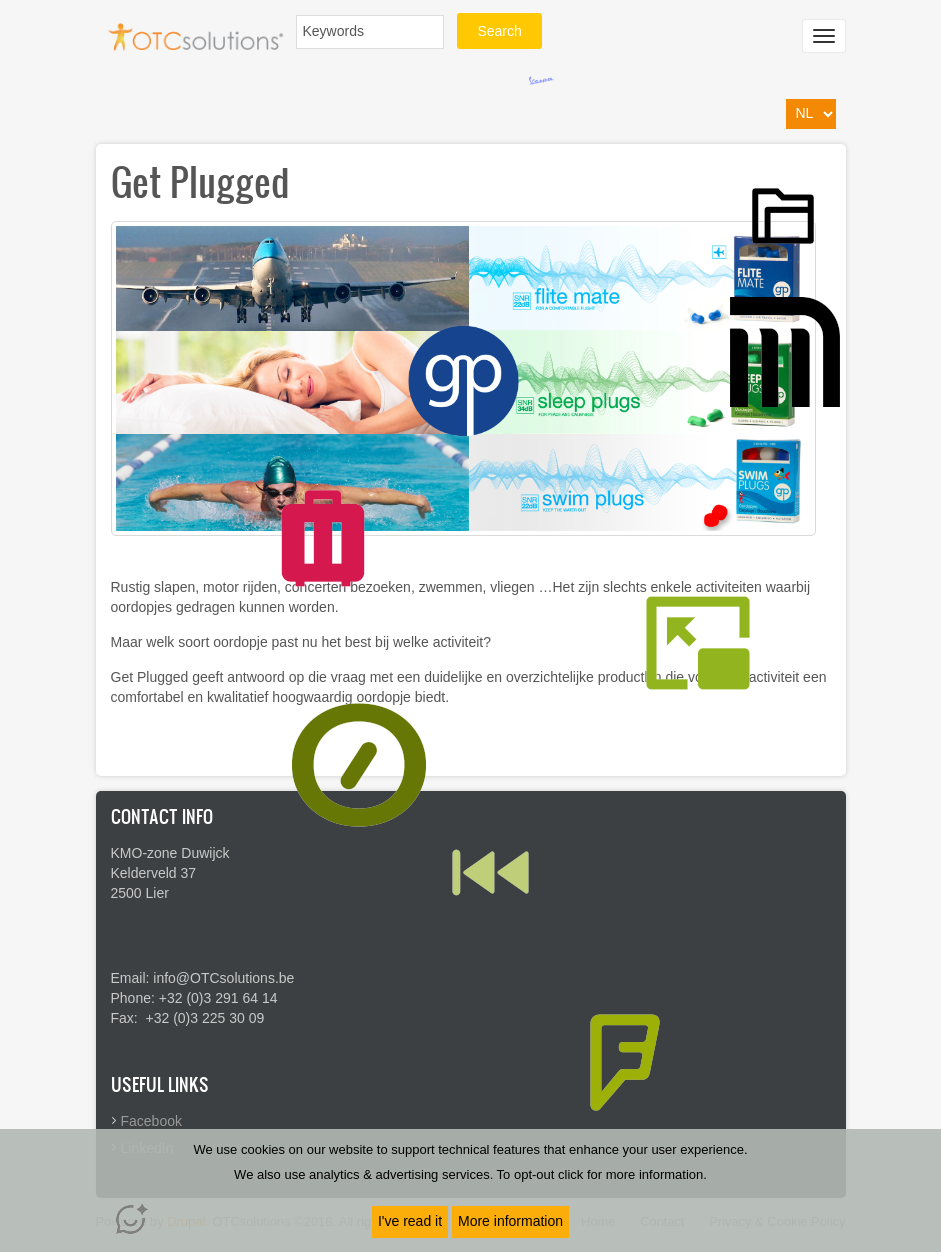 Image resolution: width=941 pixels, height=1252 pixels. What do you see at coordinates (490, 872) in the screenshot?
I see `skip to the beginning of the track` at bounding box center [490, 872].